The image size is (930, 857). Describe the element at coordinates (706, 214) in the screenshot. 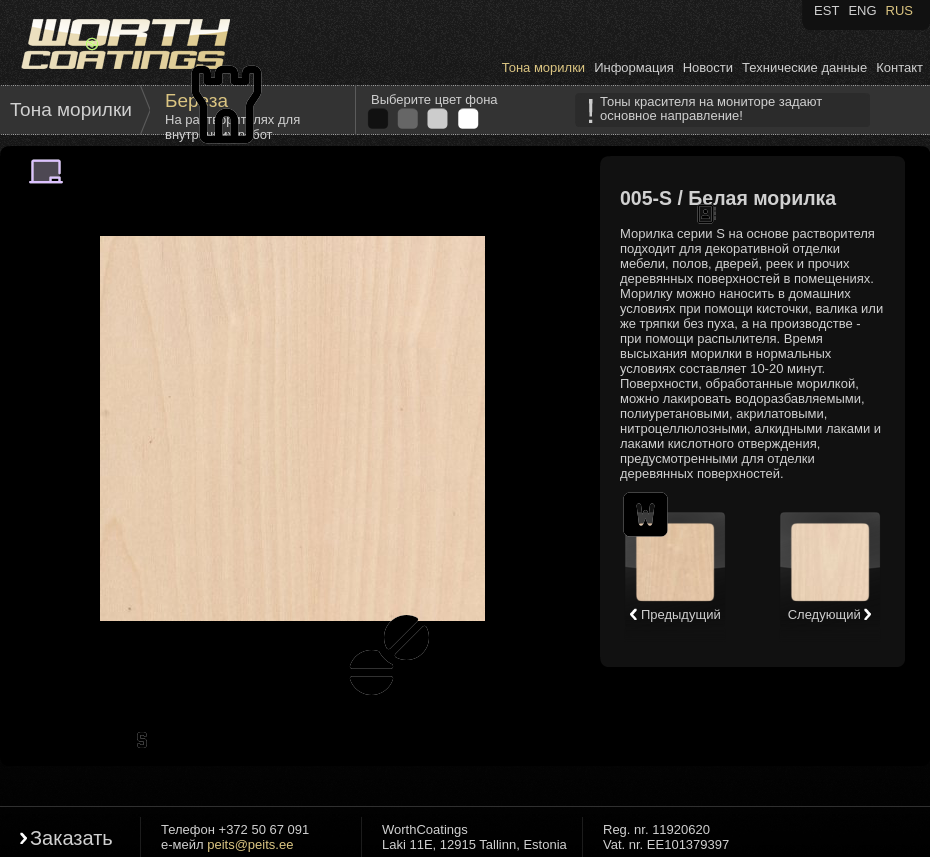

I see `access your contacts list` at that location.